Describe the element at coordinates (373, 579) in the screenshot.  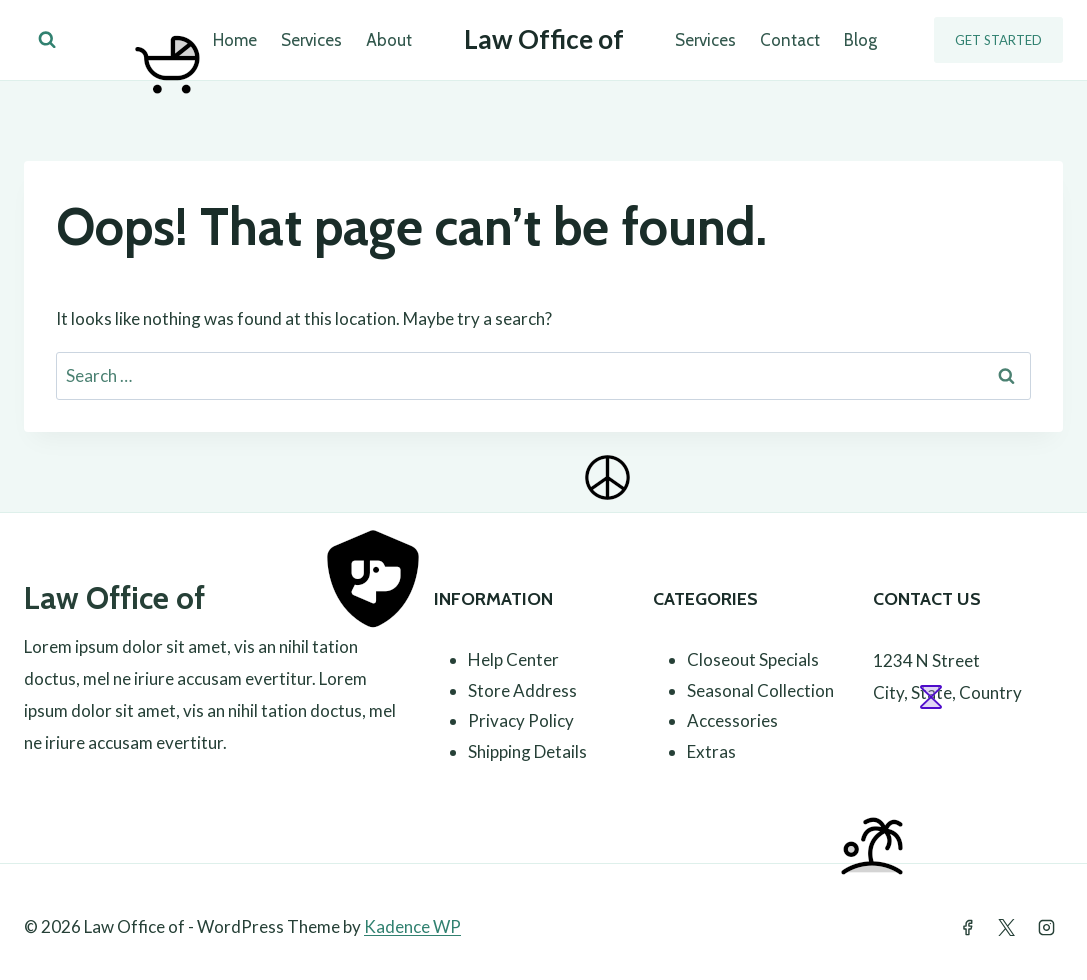
I see `access pet protection or insurance services` at that location.